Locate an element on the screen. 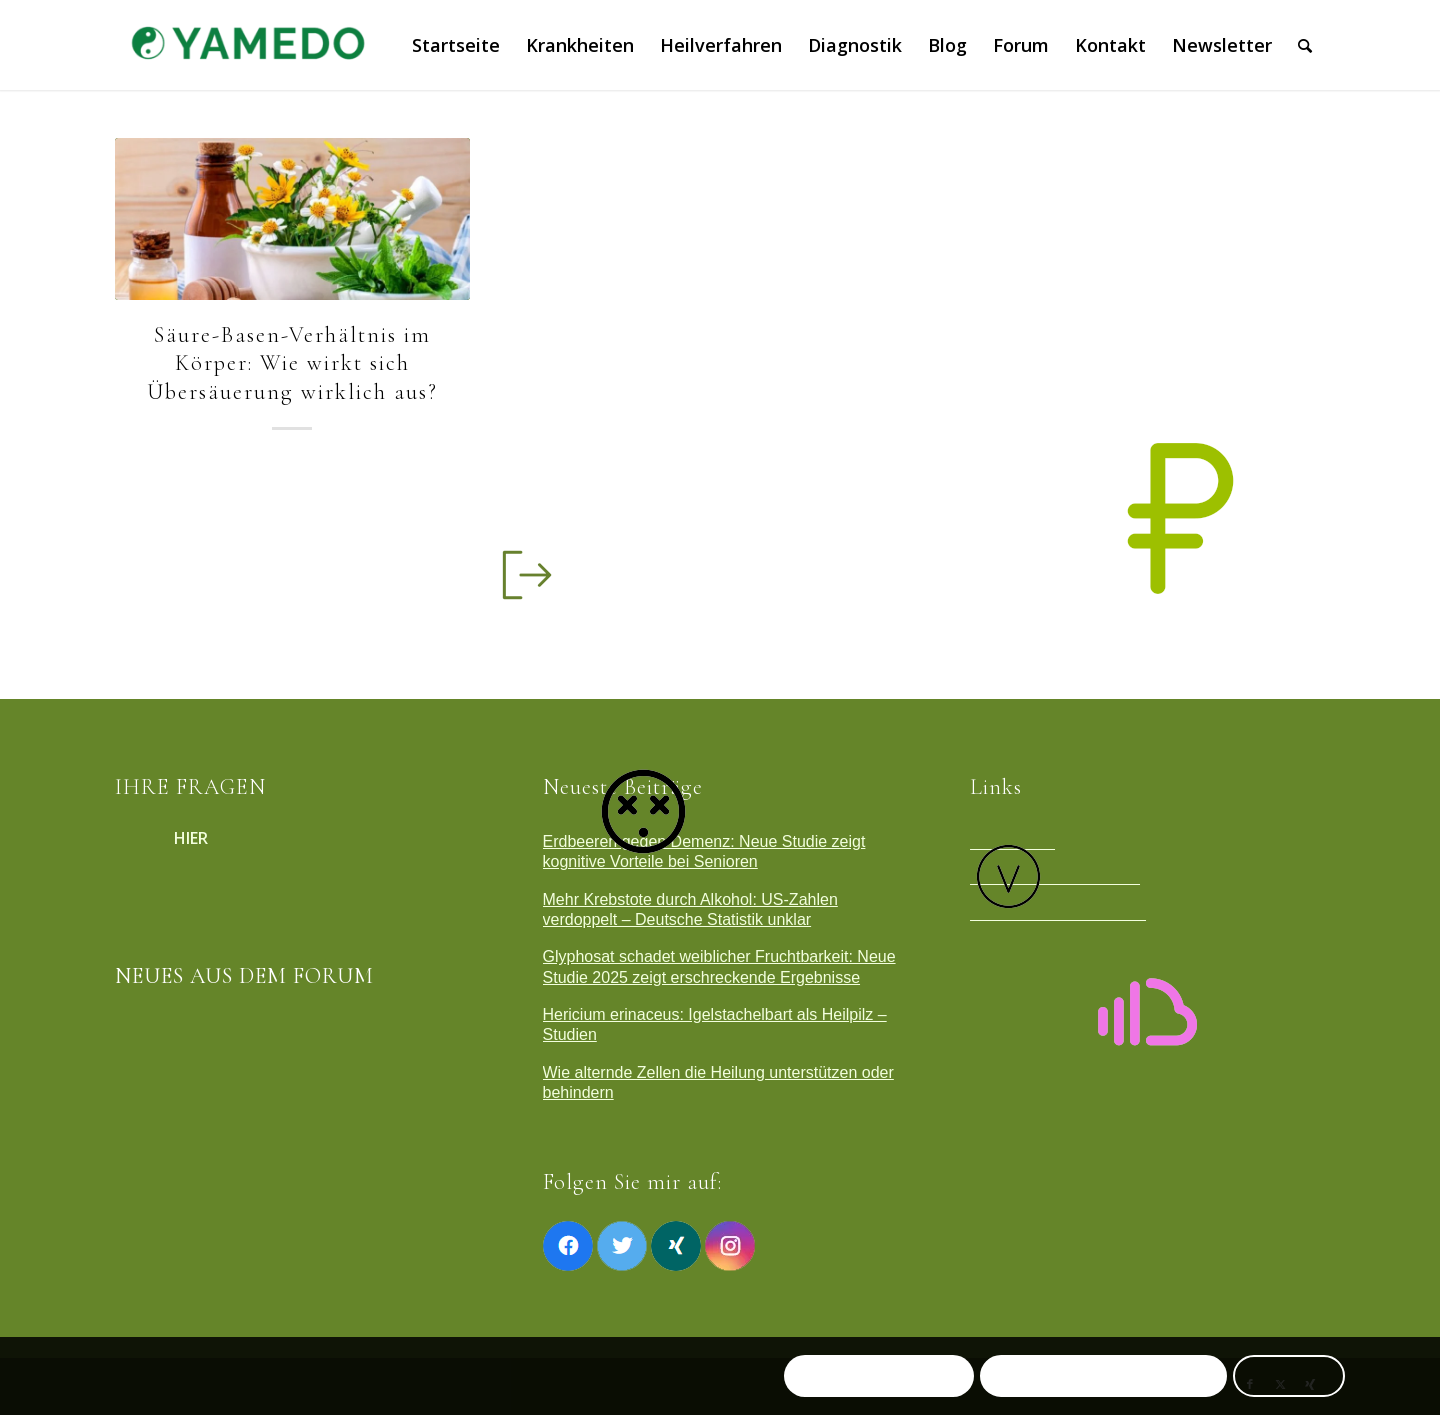  sign out of your account is located at coordinates (525, 575).